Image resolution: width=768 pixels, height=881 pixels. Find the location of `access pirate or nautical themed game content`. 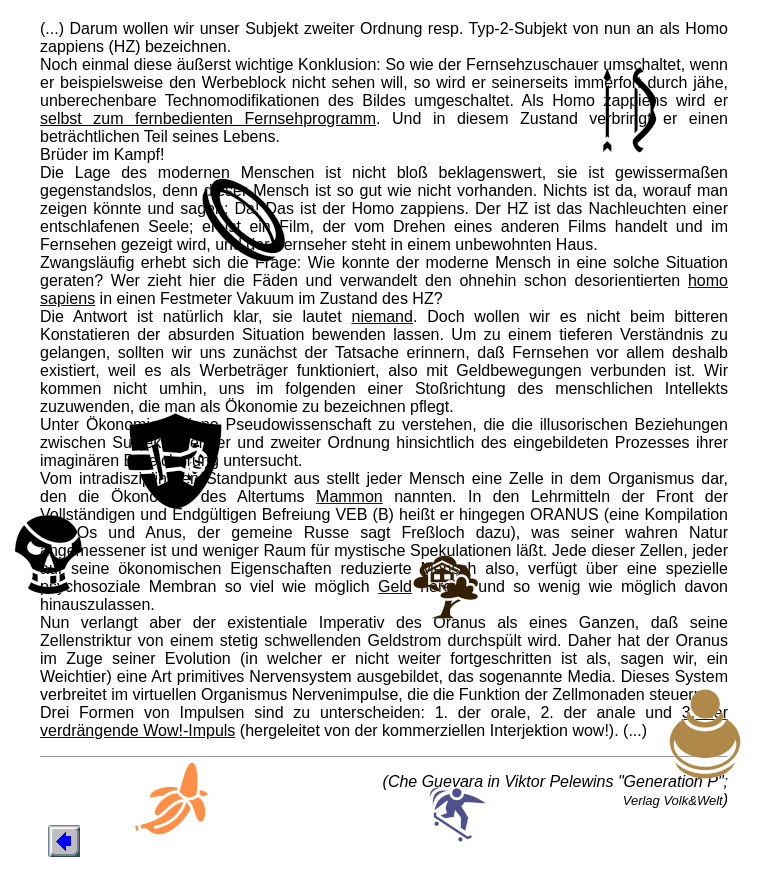

access pirate or nautical themed game content is located at coordinates (48, 554).